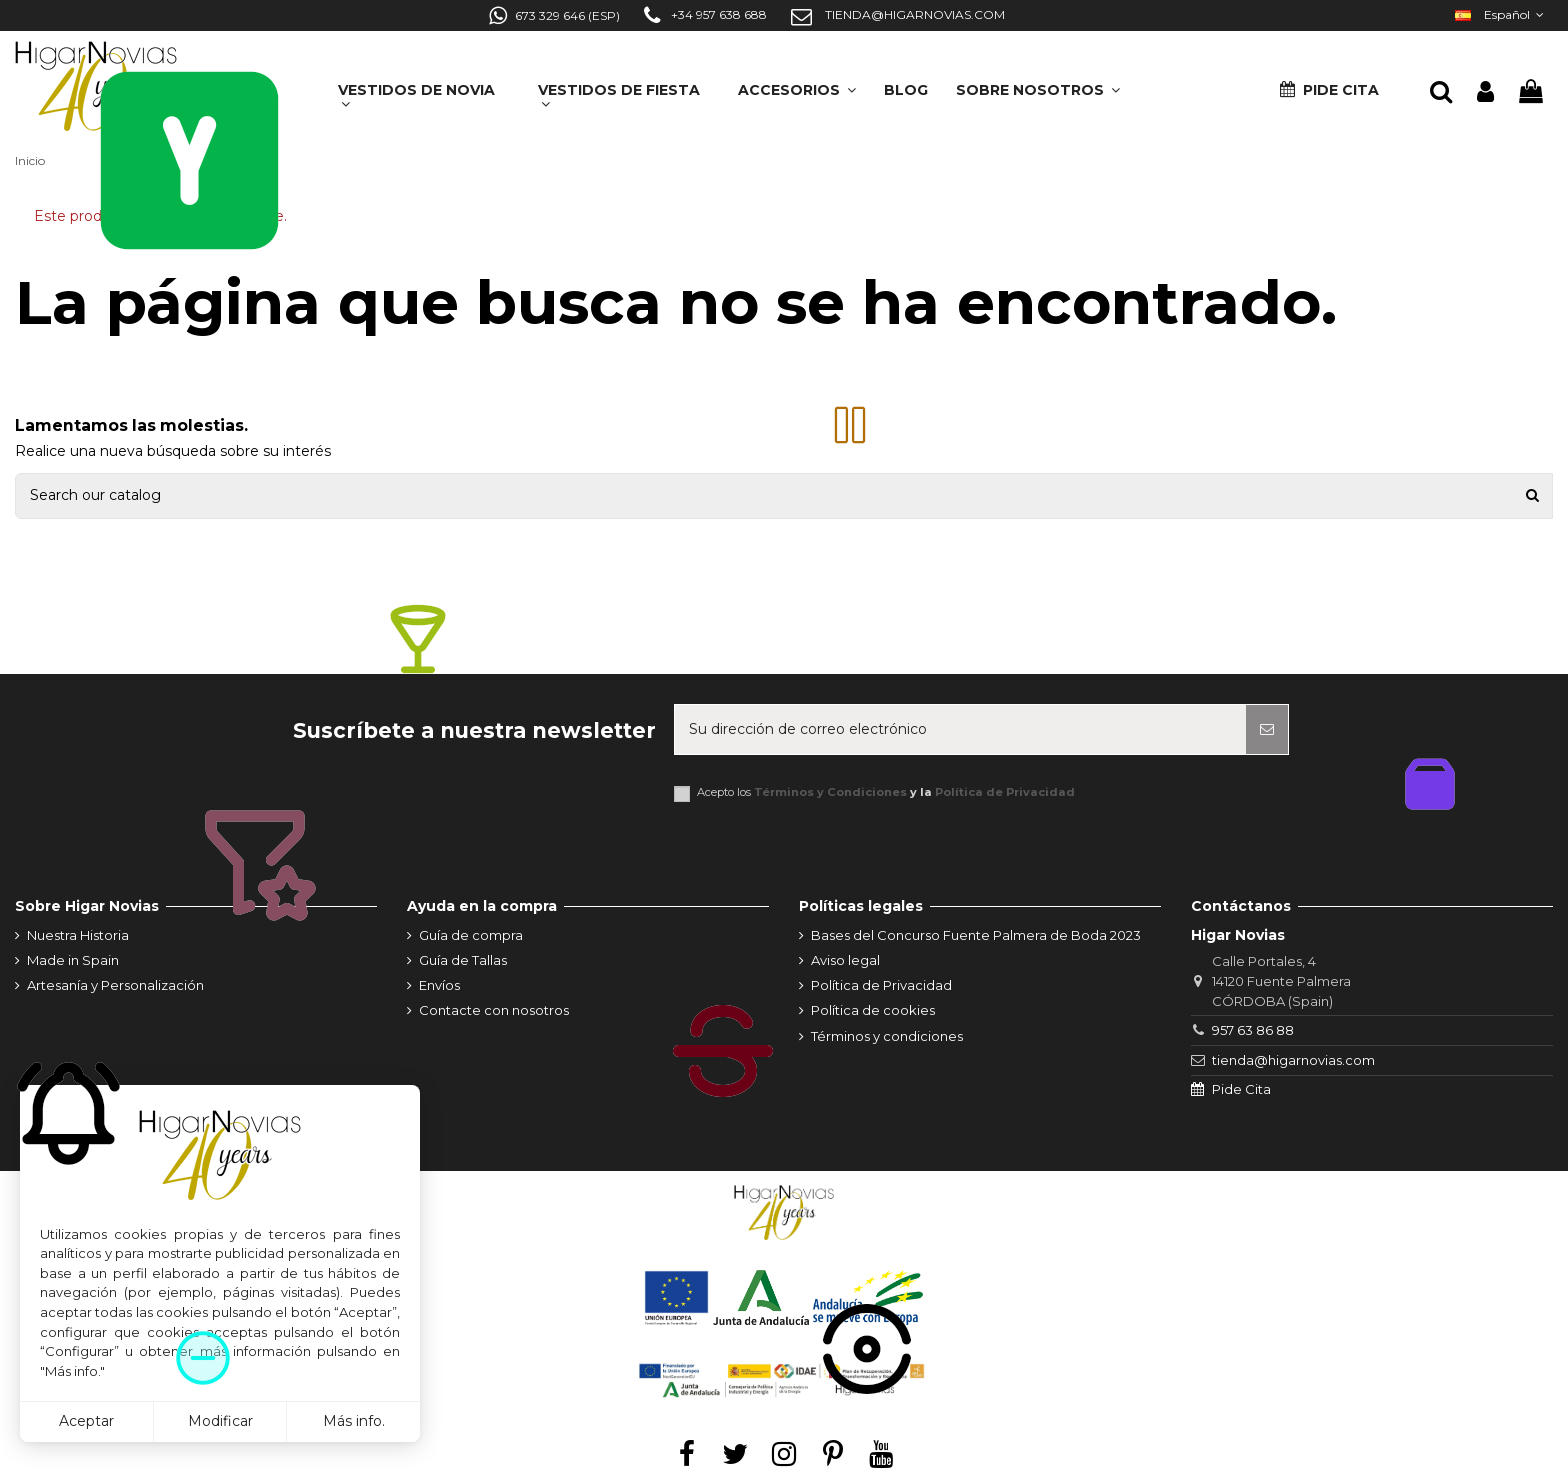 The width and height of the screenshot is (1568, 1482). What do you see at coordinates (723, 1051) in the screenshot?
I see `apply strikethrough formatting to selected text` at bounding box center [723, 1051].